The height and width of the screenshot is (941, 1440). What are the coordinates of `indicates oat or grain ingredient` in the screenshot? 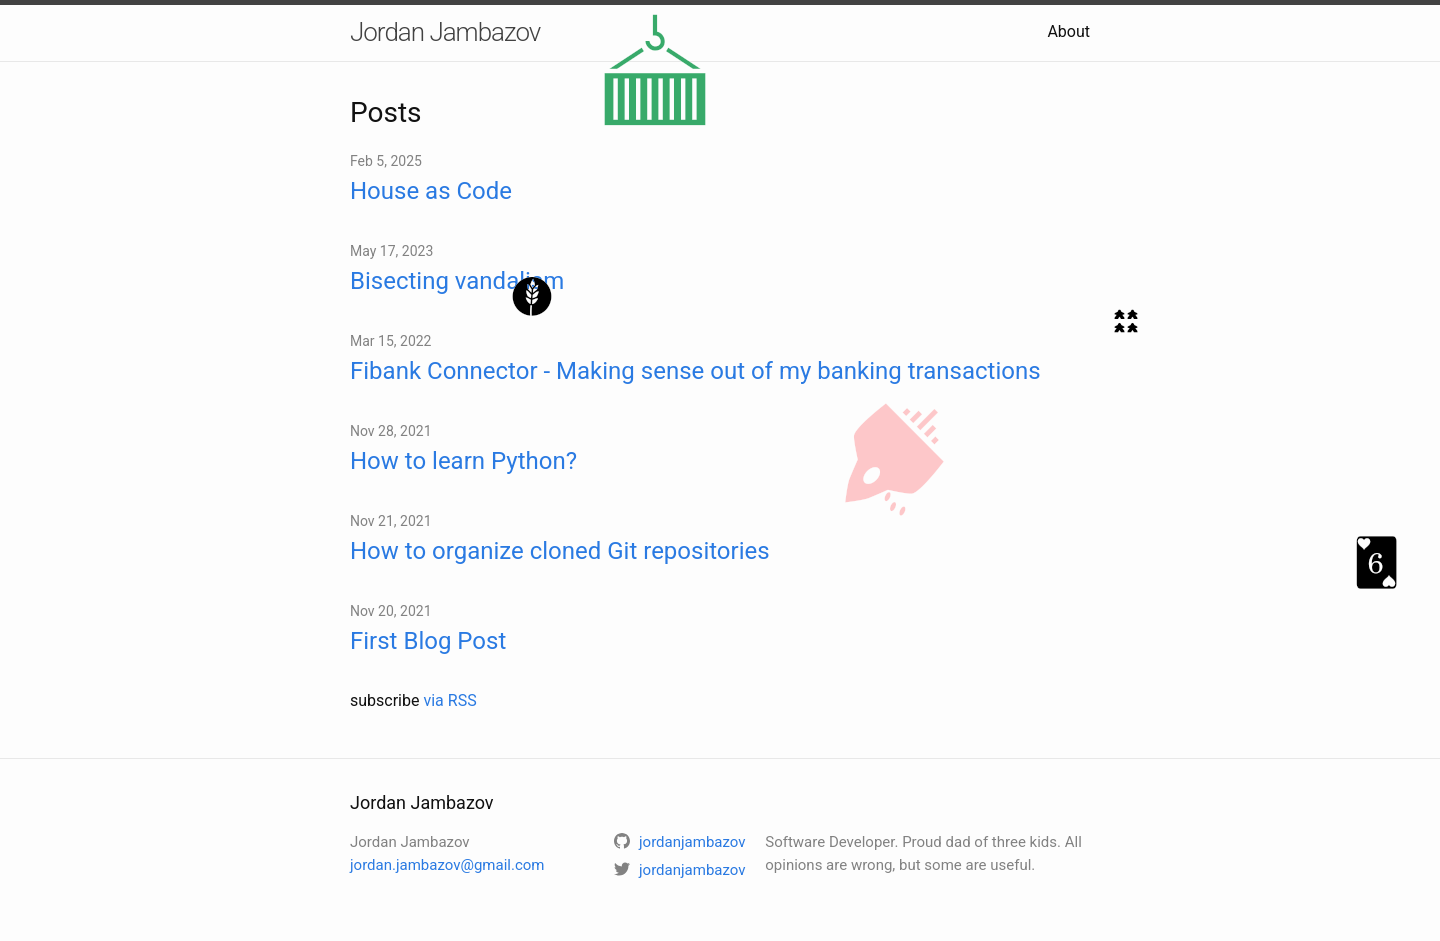 It's located at (532, 296).